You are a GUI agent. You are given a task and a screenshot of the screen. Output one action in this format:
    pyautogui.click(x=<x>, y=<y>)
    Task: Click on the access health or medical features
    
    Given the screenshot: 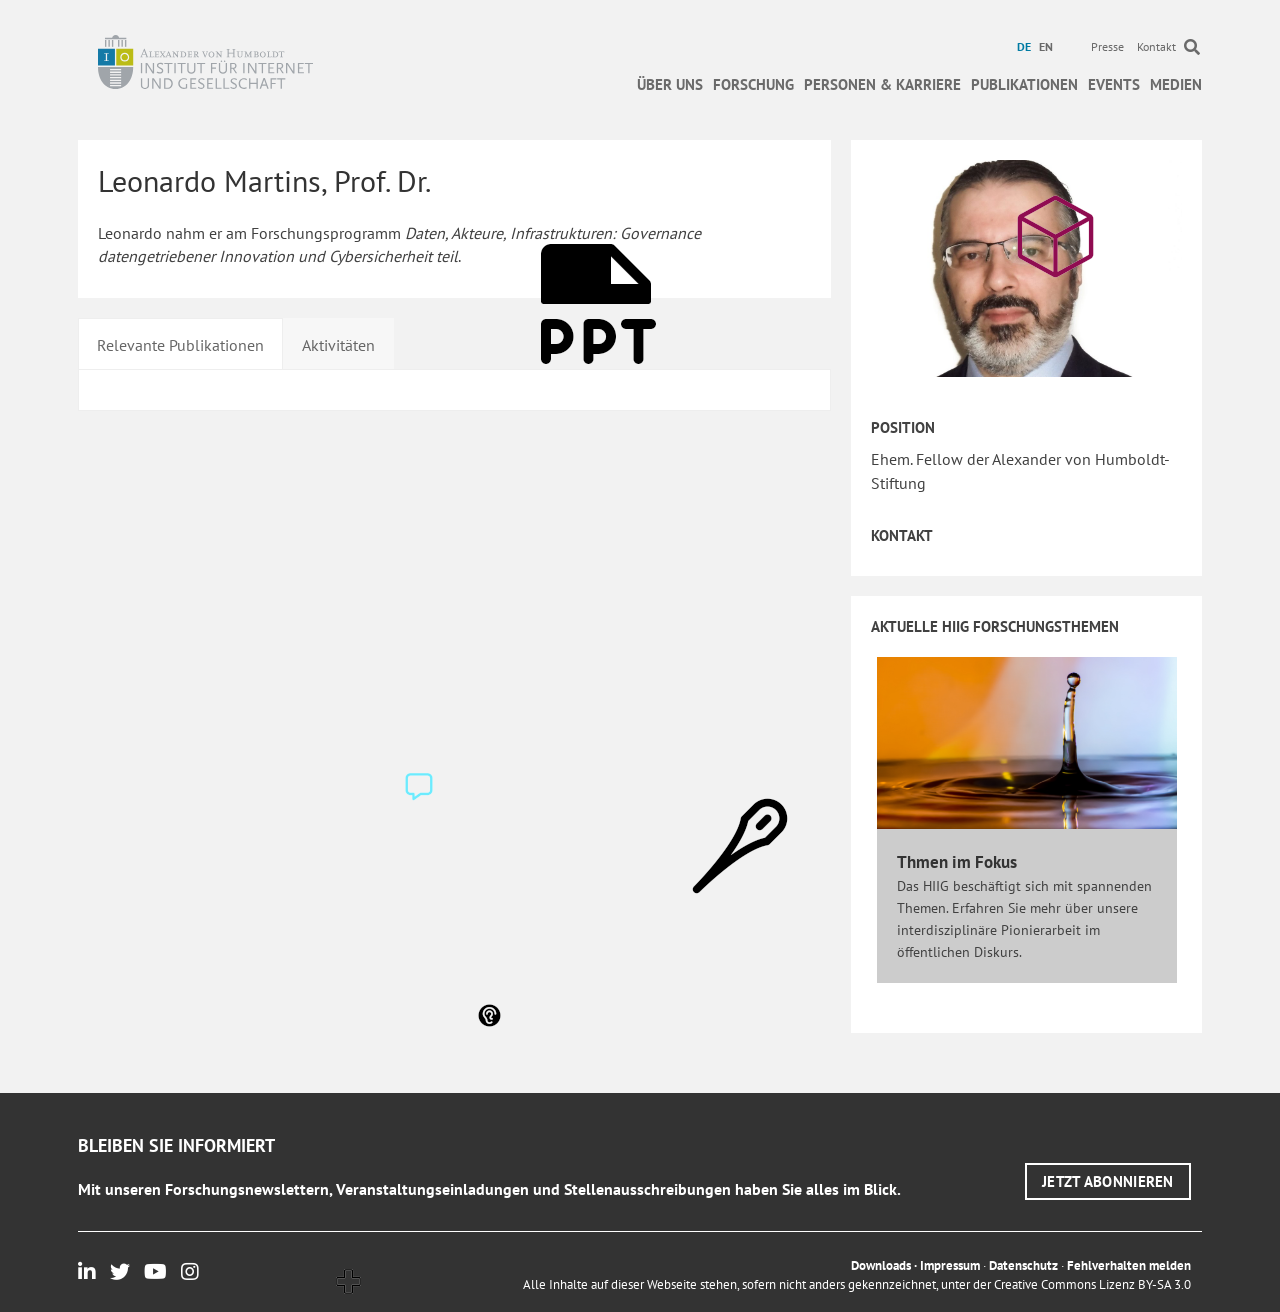 What is the action you would take?
    pyautogui.click(x=348, y=1281)
    